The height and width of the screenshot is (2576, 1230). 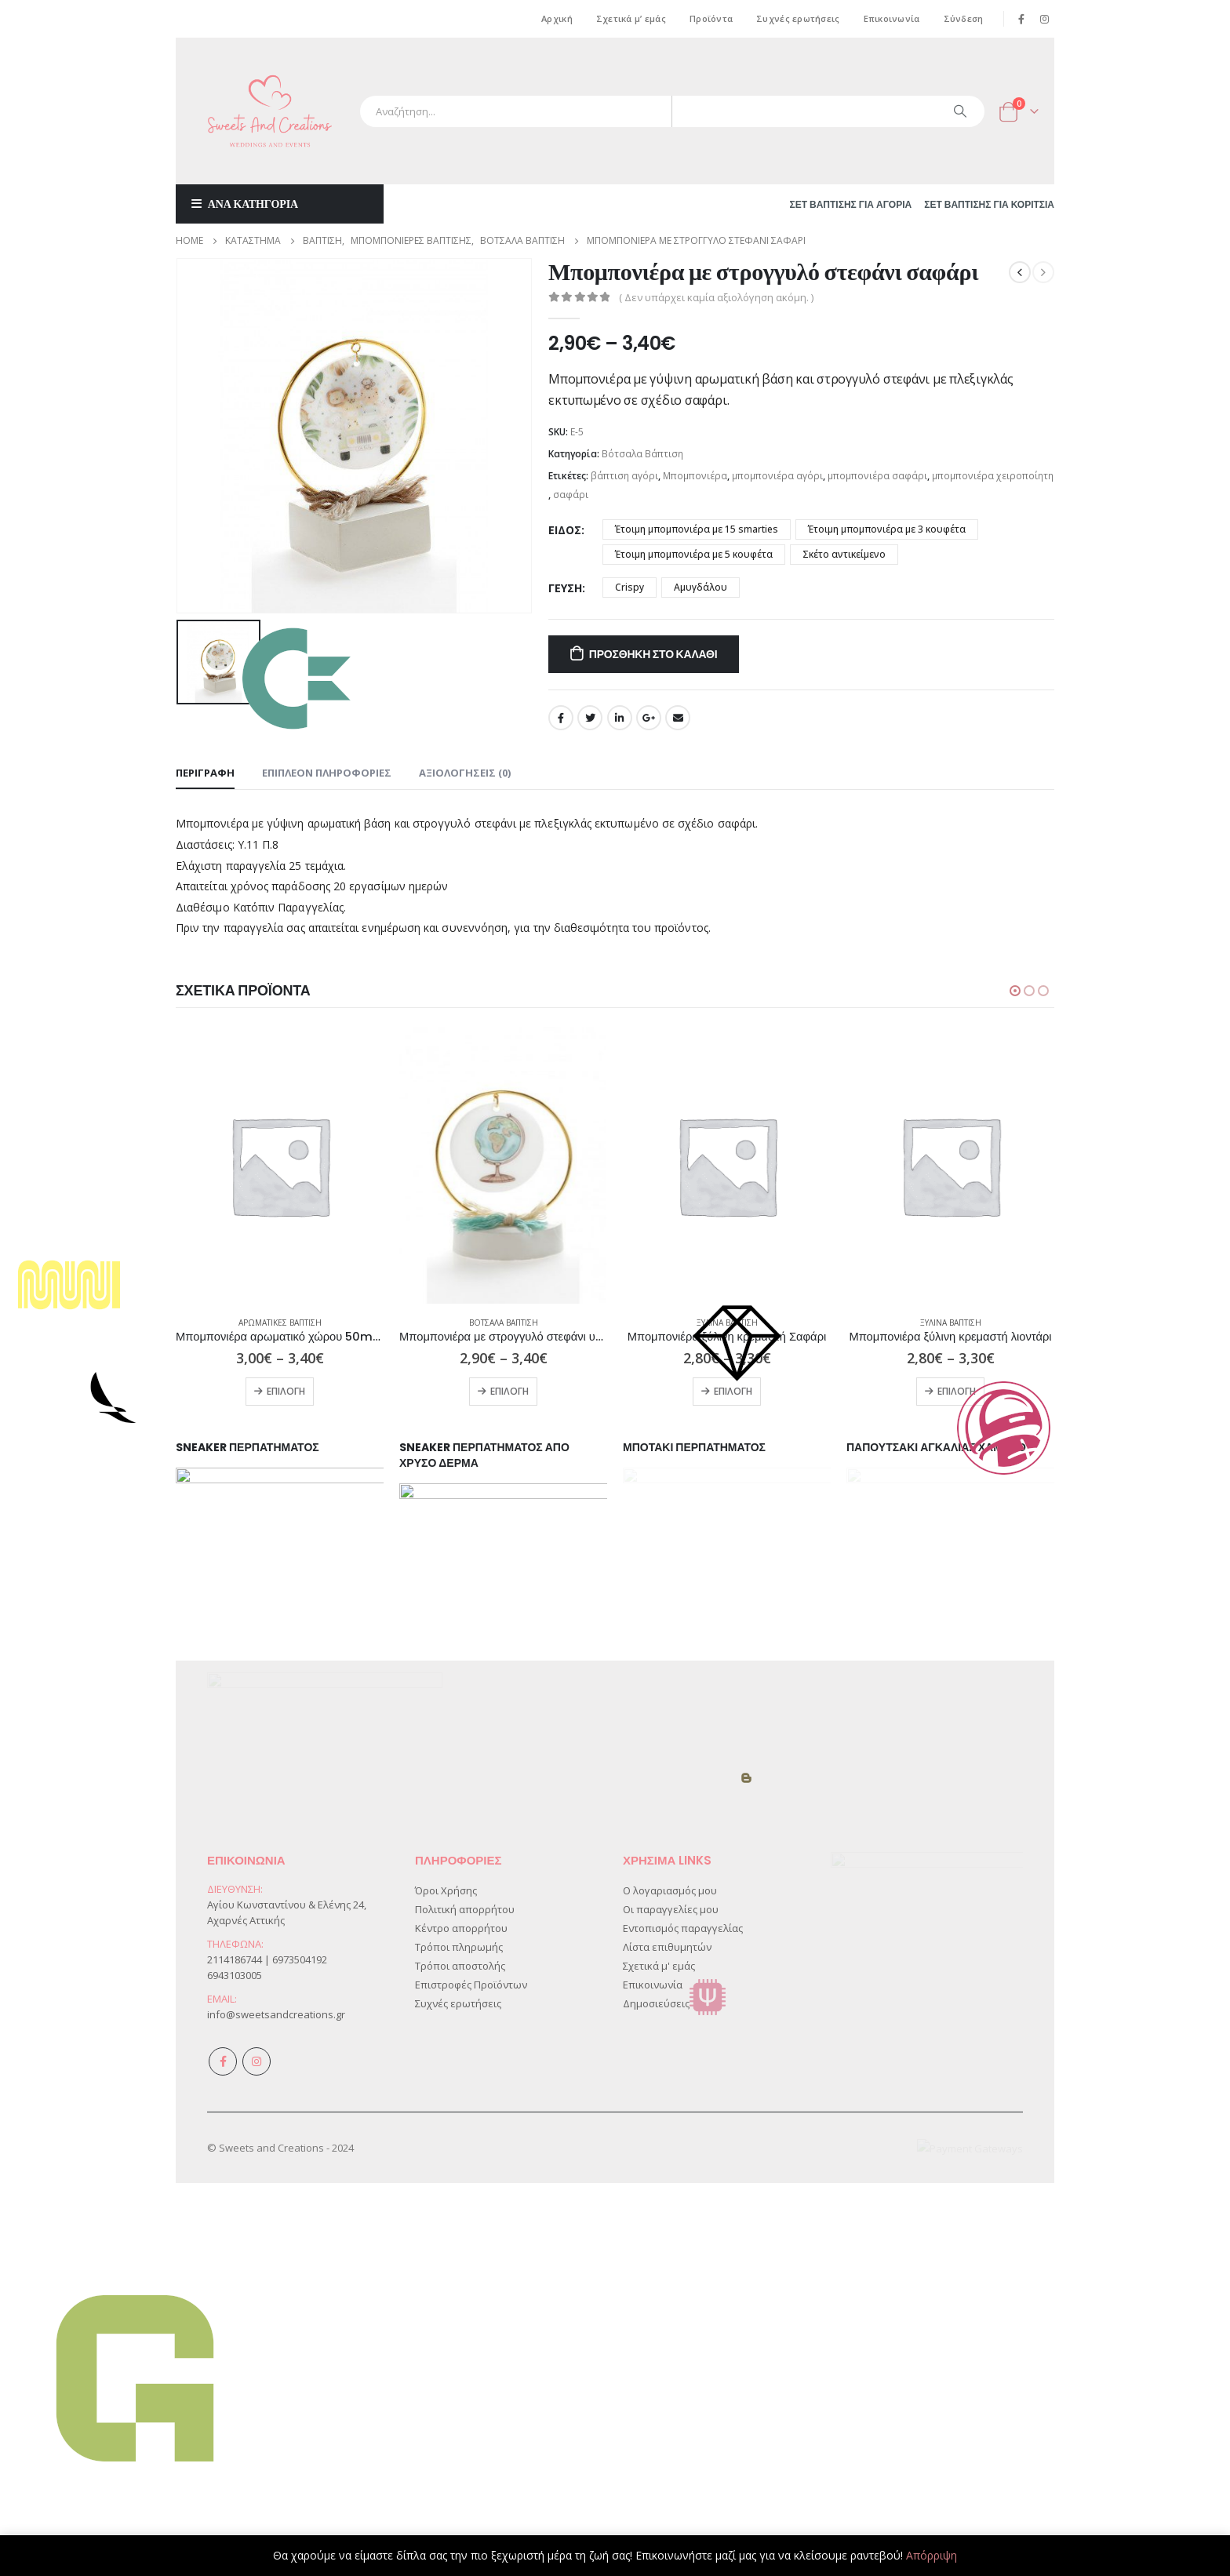 I want to click on open the Blogger app, so click(x=746, y=1777).